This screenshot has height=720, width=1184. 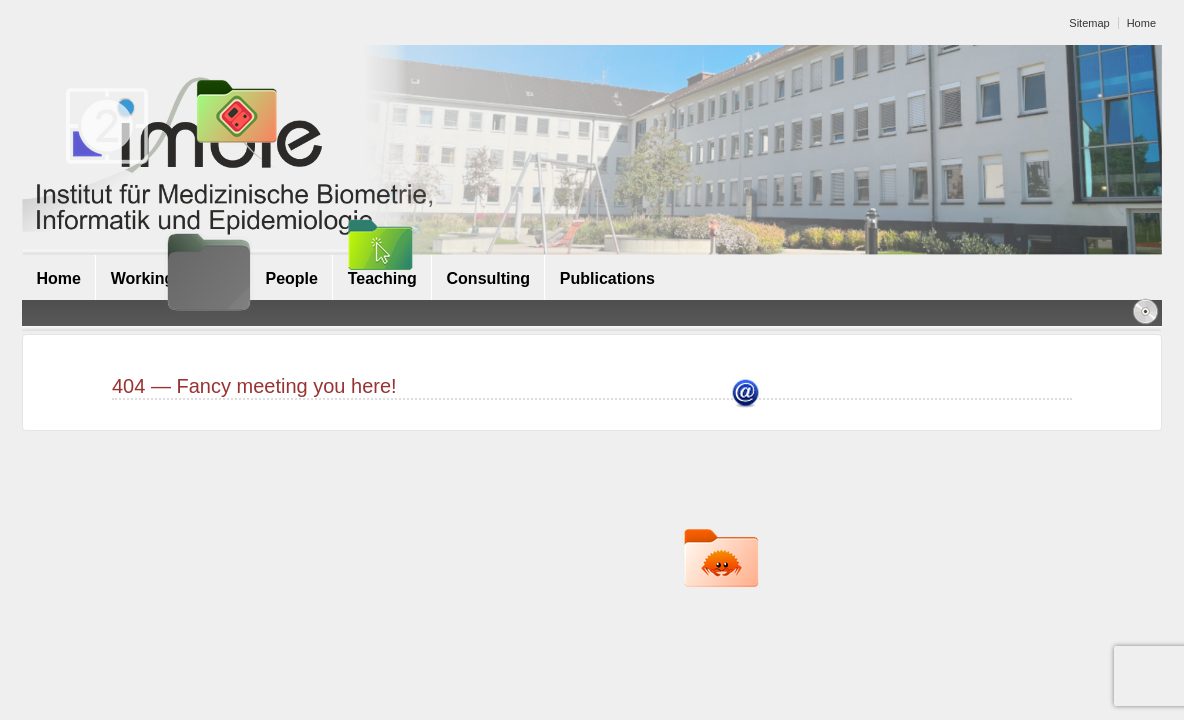 I want to click on generate or build a media library, so click(x=107, y=126).